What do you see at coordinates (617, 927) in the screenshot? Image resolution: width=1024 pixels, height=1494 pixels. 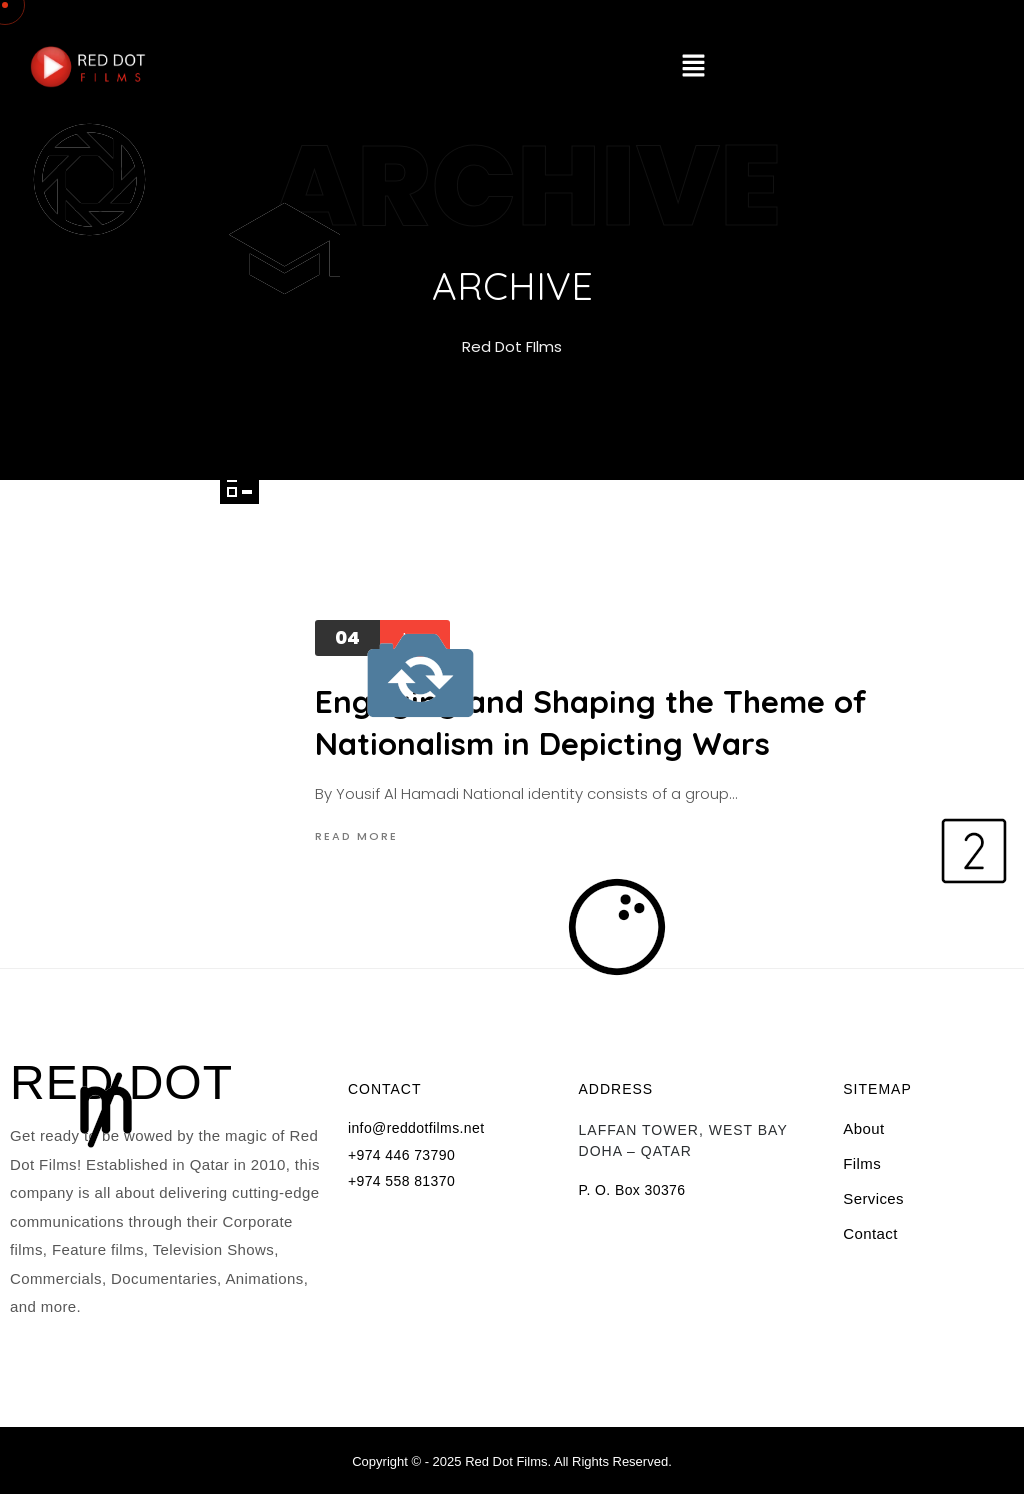 I see `access bowling game or activity` at bounding box center [617, 927].